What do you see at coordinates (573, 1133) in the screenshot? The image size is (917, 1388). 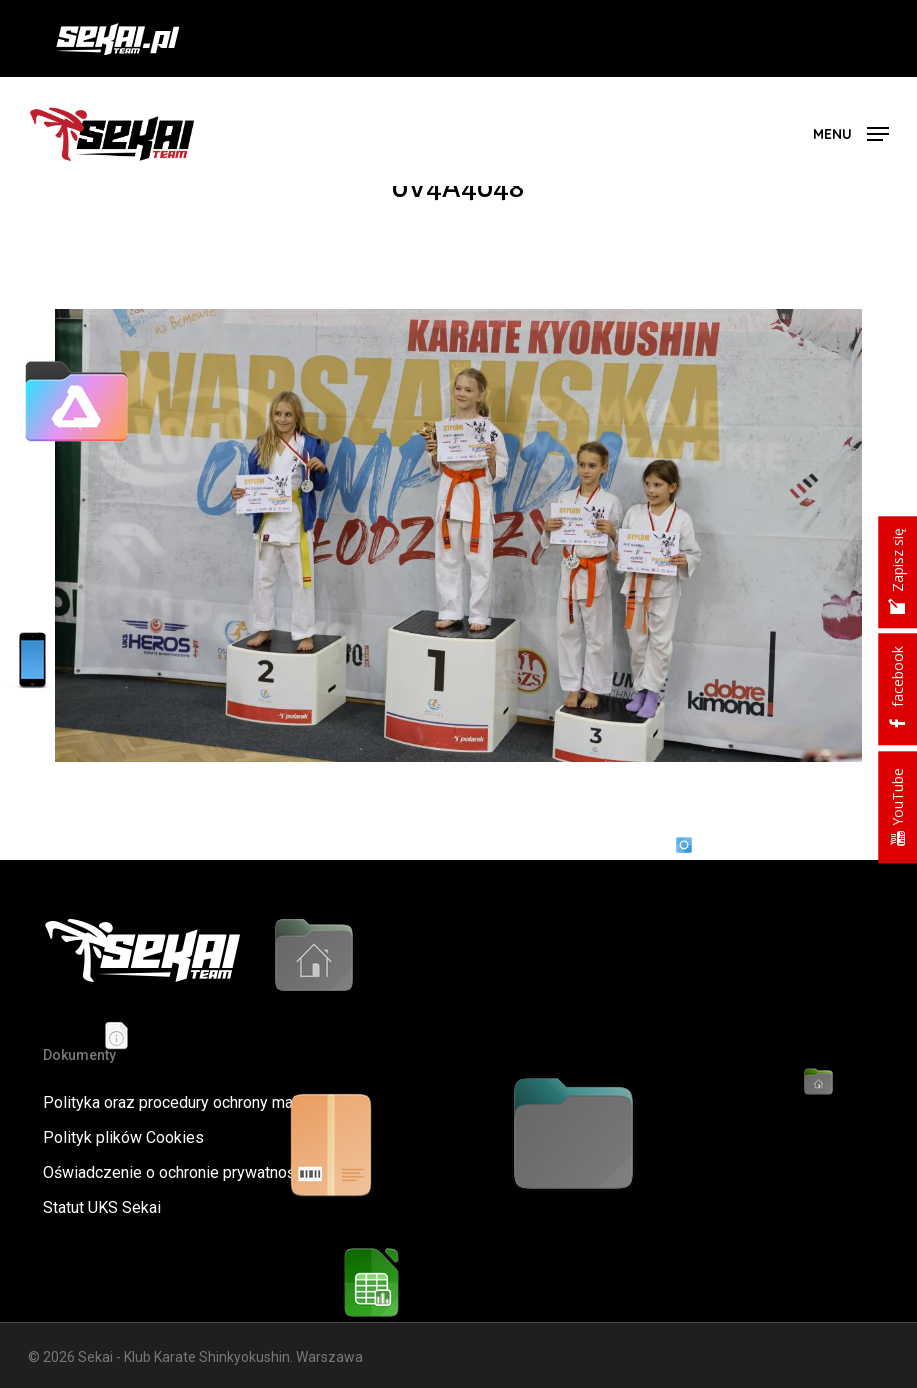 I see `open folder to view contents` at bounding box center [573, 1133].